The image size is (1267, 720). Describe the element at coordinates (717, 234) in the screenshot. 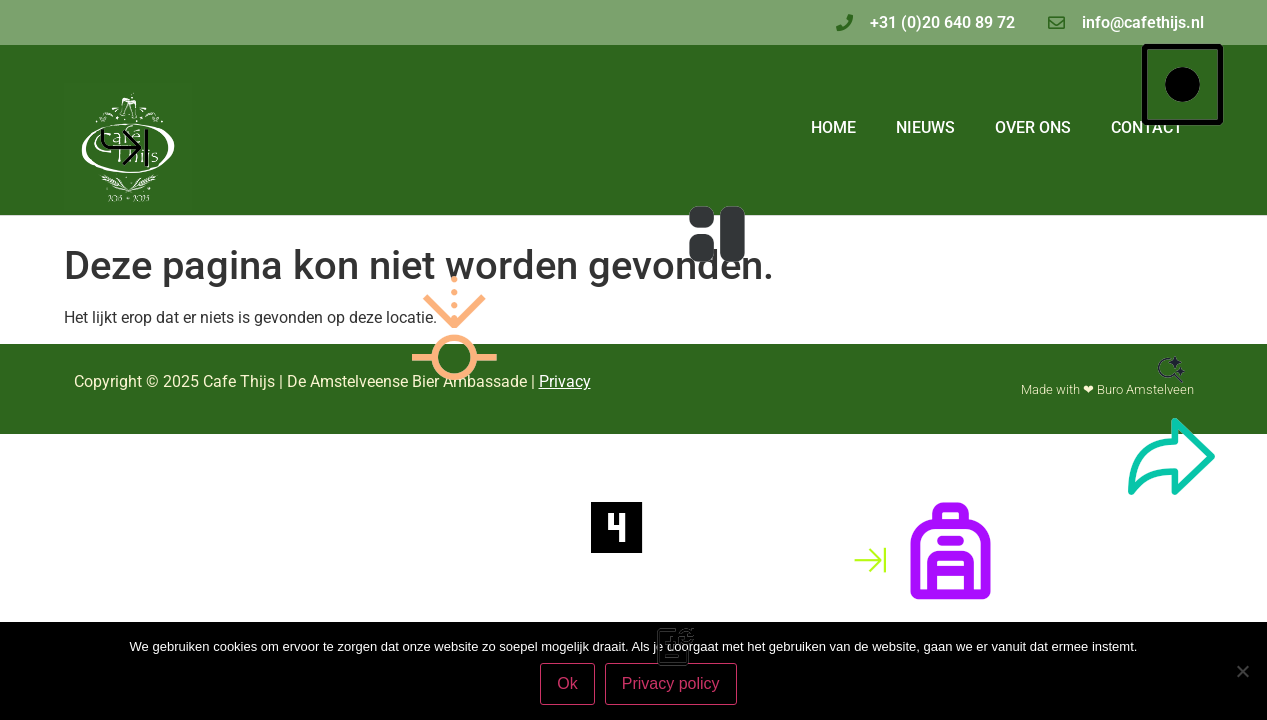

I see `switch to grid or layout view` at that location.